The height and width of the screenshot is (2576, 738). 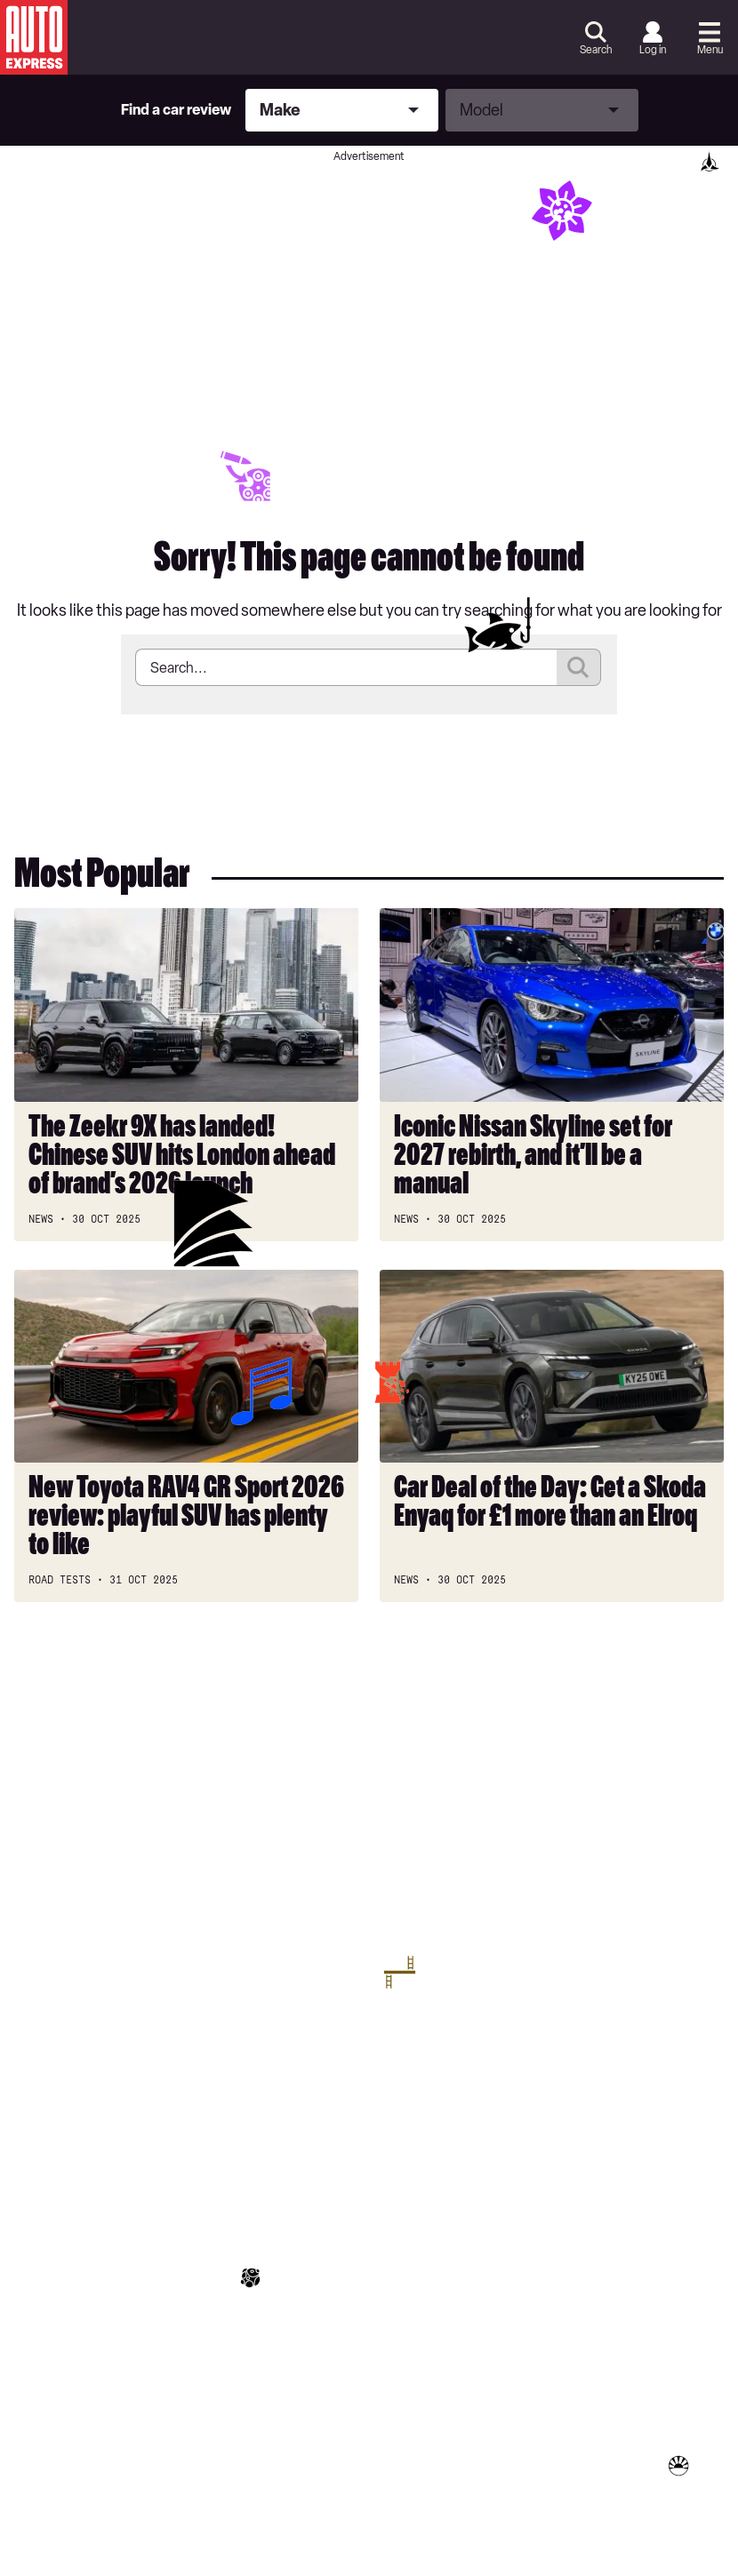 What do you see at coordinates (499, 629) in the screenshot?
I see `access fishing mini-game or activity` at bounding box center [499, 629].